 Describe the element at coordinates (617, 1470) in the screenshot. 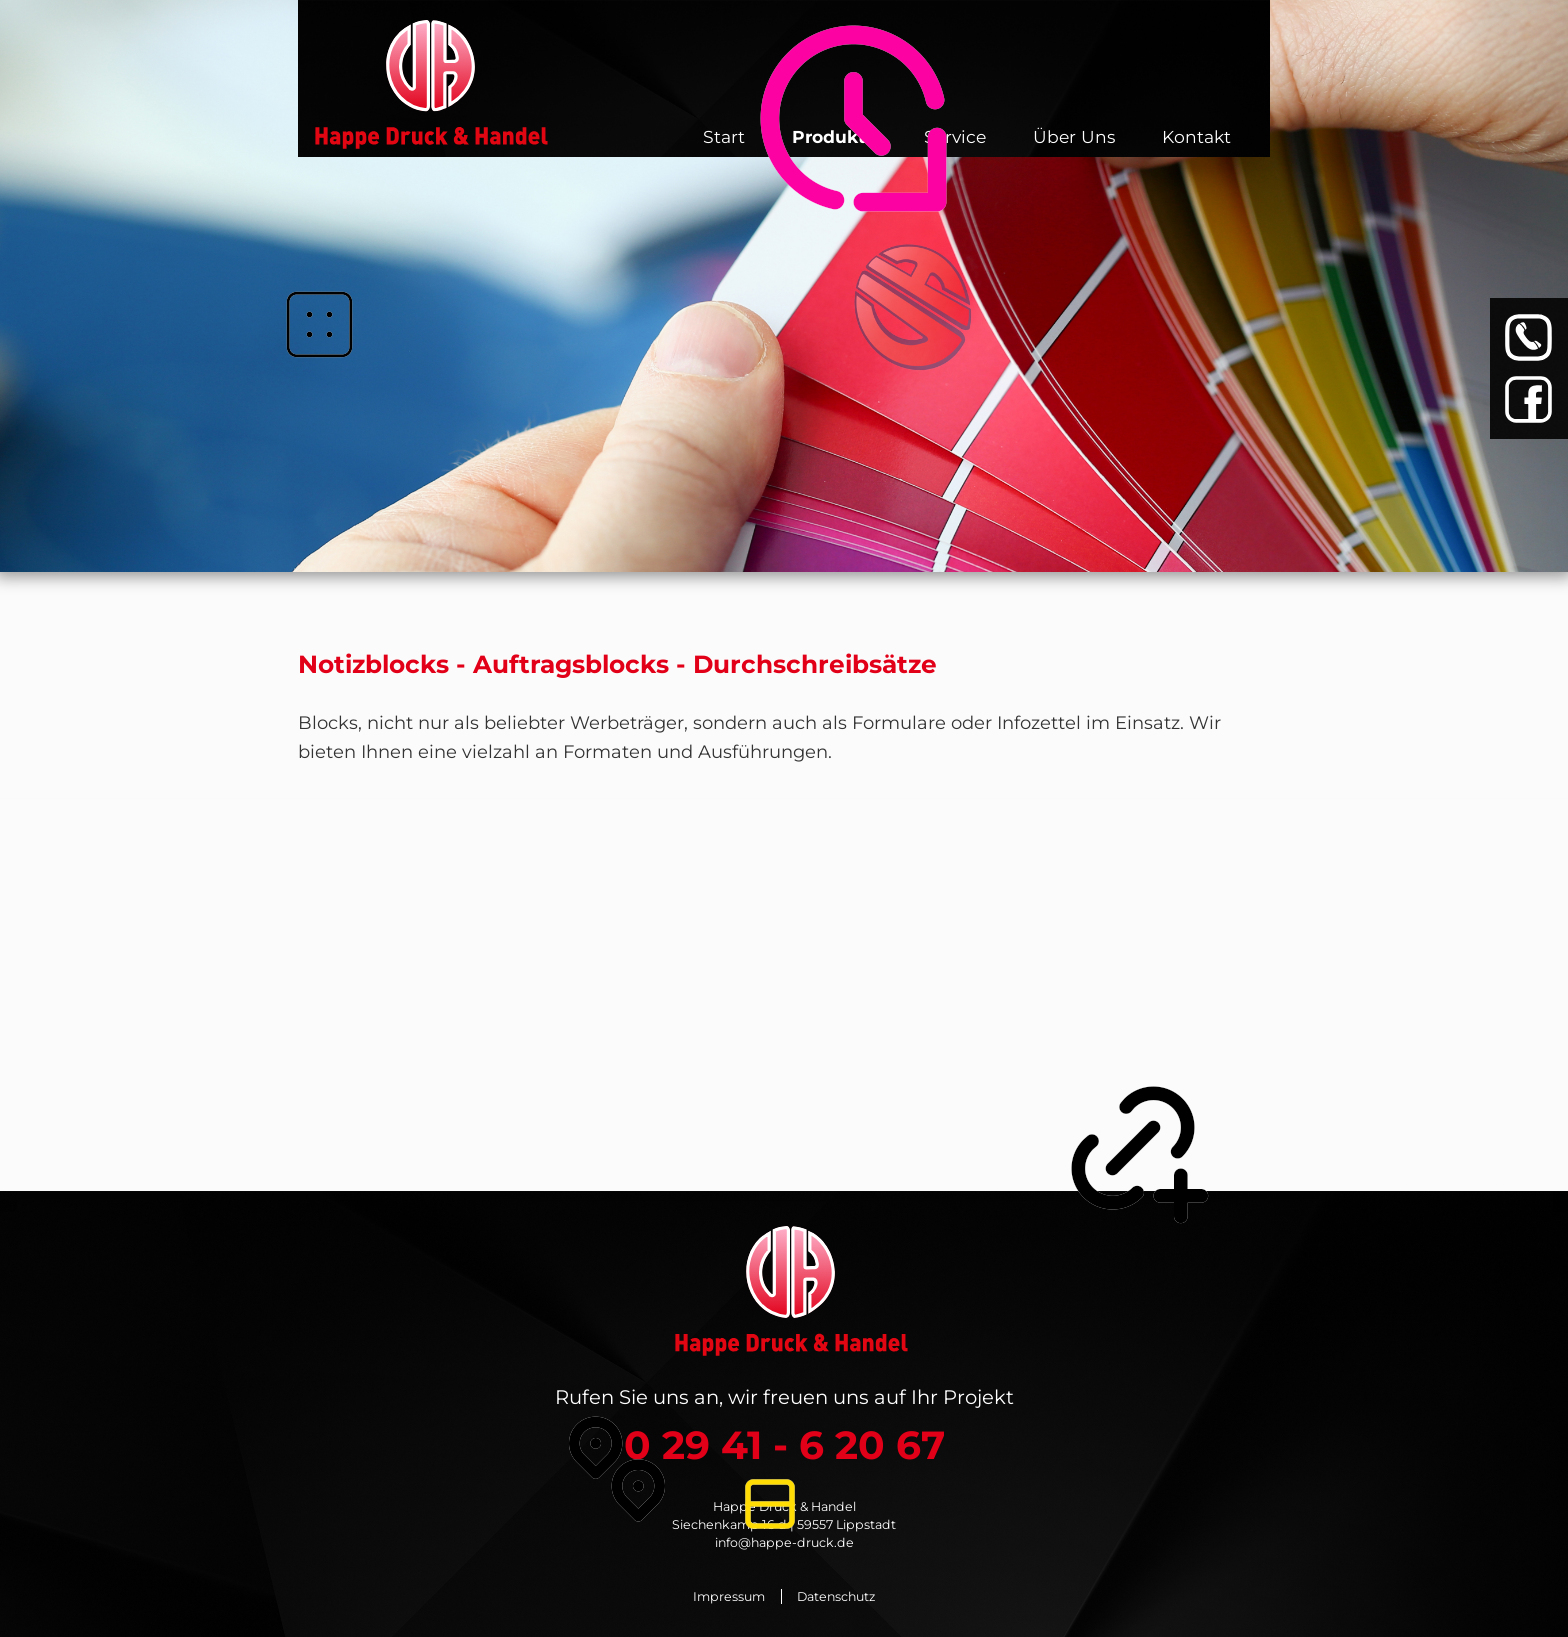

I see `view multiple saved locations` at that location.